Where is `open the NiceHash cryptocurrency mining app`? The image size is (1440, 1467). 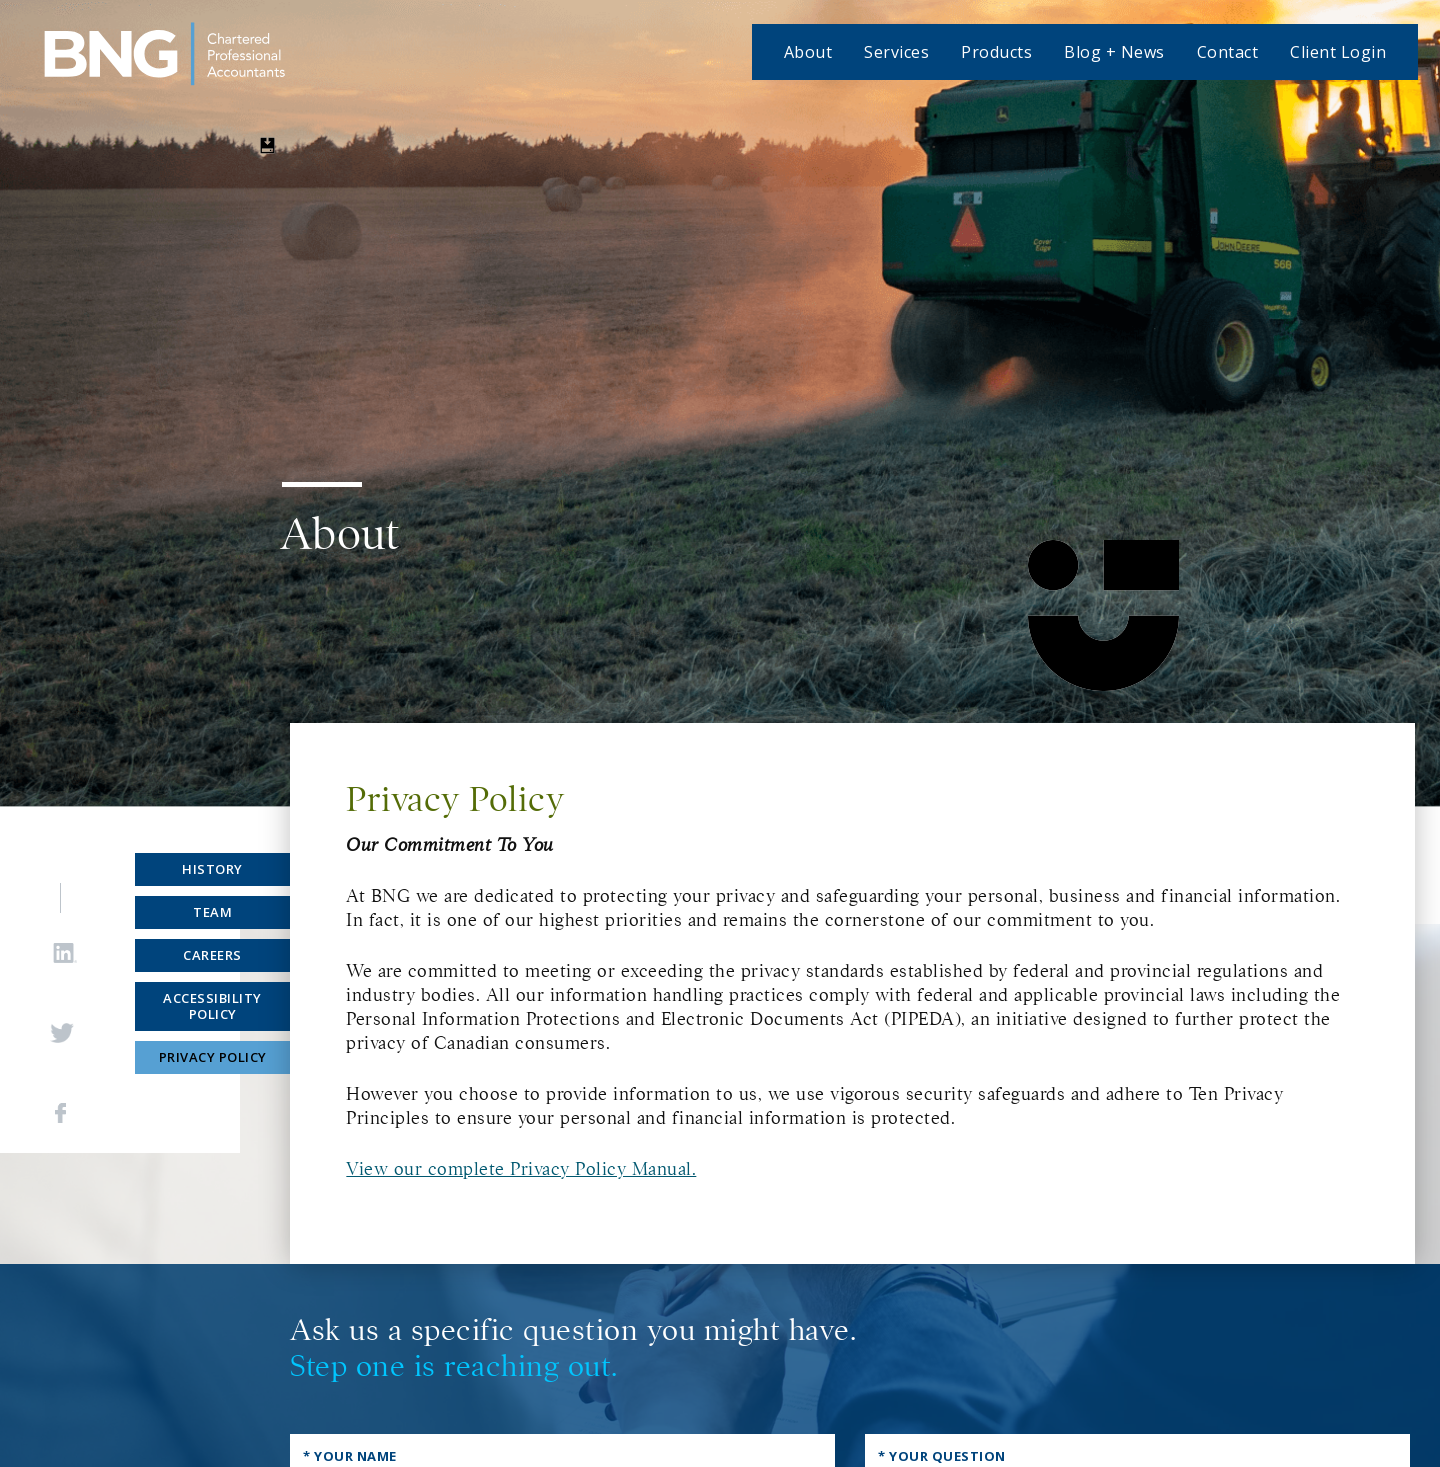
open the NiceHash cryptocurrency mining app is located at coordinates (1103, 615).